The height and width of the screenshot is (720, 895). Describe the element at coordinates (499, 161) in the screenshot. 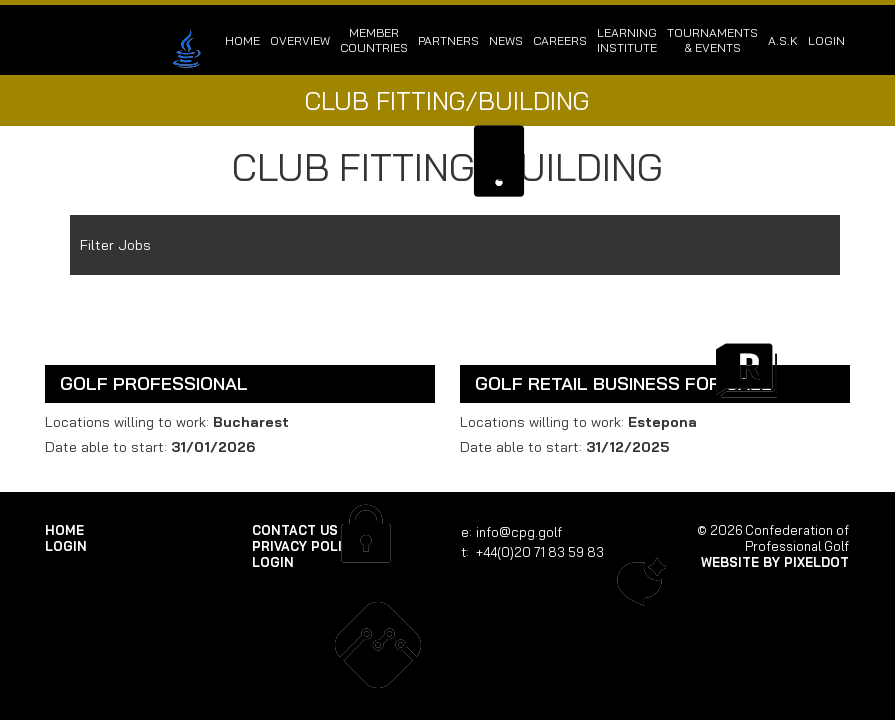

I see `access mobile device settings` at that location.